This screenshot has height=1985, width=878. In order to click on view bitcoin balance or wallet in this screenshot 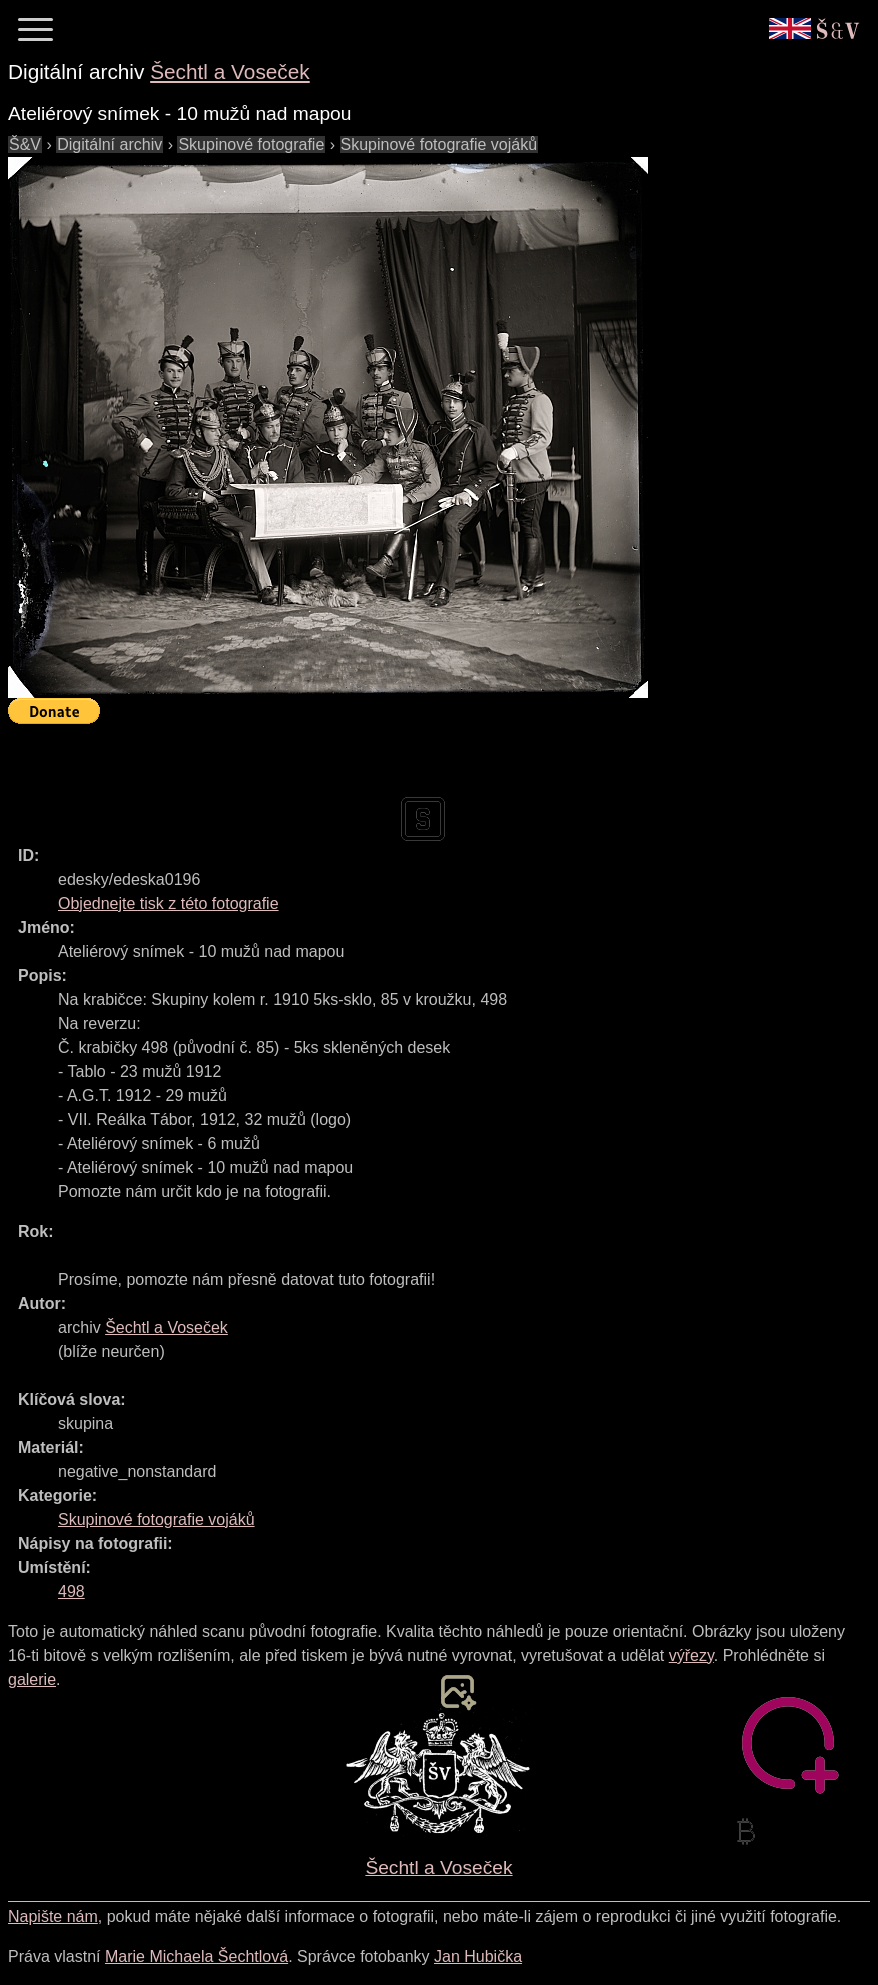, I will do `click(745, 1832)`.